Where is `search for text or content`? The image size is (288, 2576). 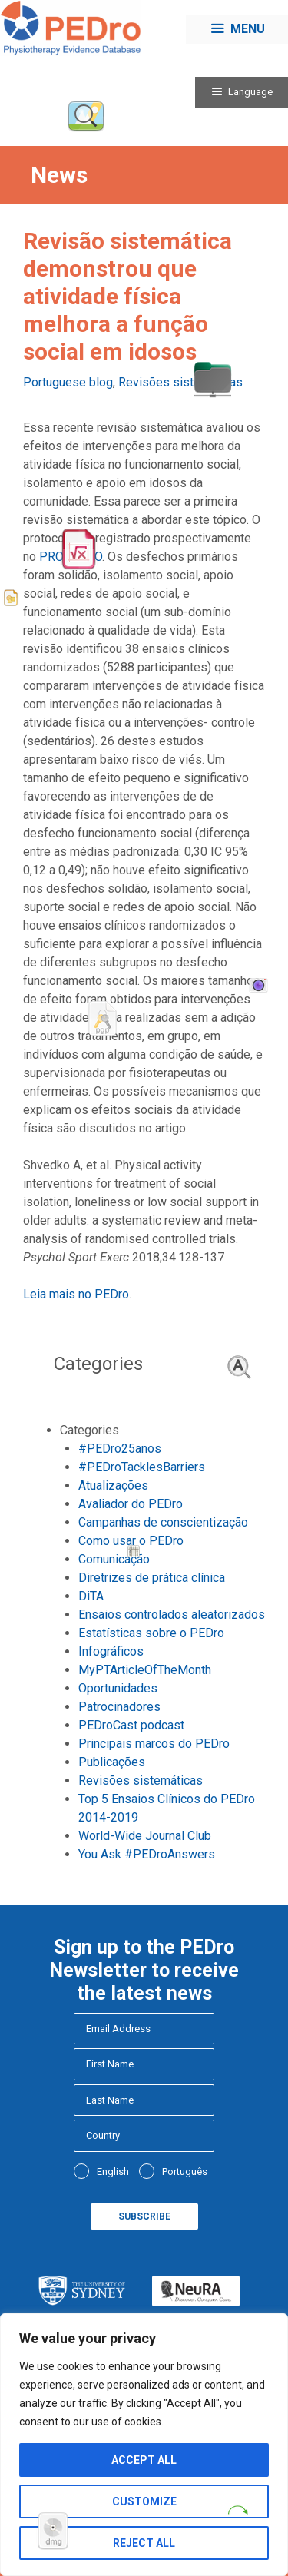 search for text or content is located at coordinates (239, 1367).